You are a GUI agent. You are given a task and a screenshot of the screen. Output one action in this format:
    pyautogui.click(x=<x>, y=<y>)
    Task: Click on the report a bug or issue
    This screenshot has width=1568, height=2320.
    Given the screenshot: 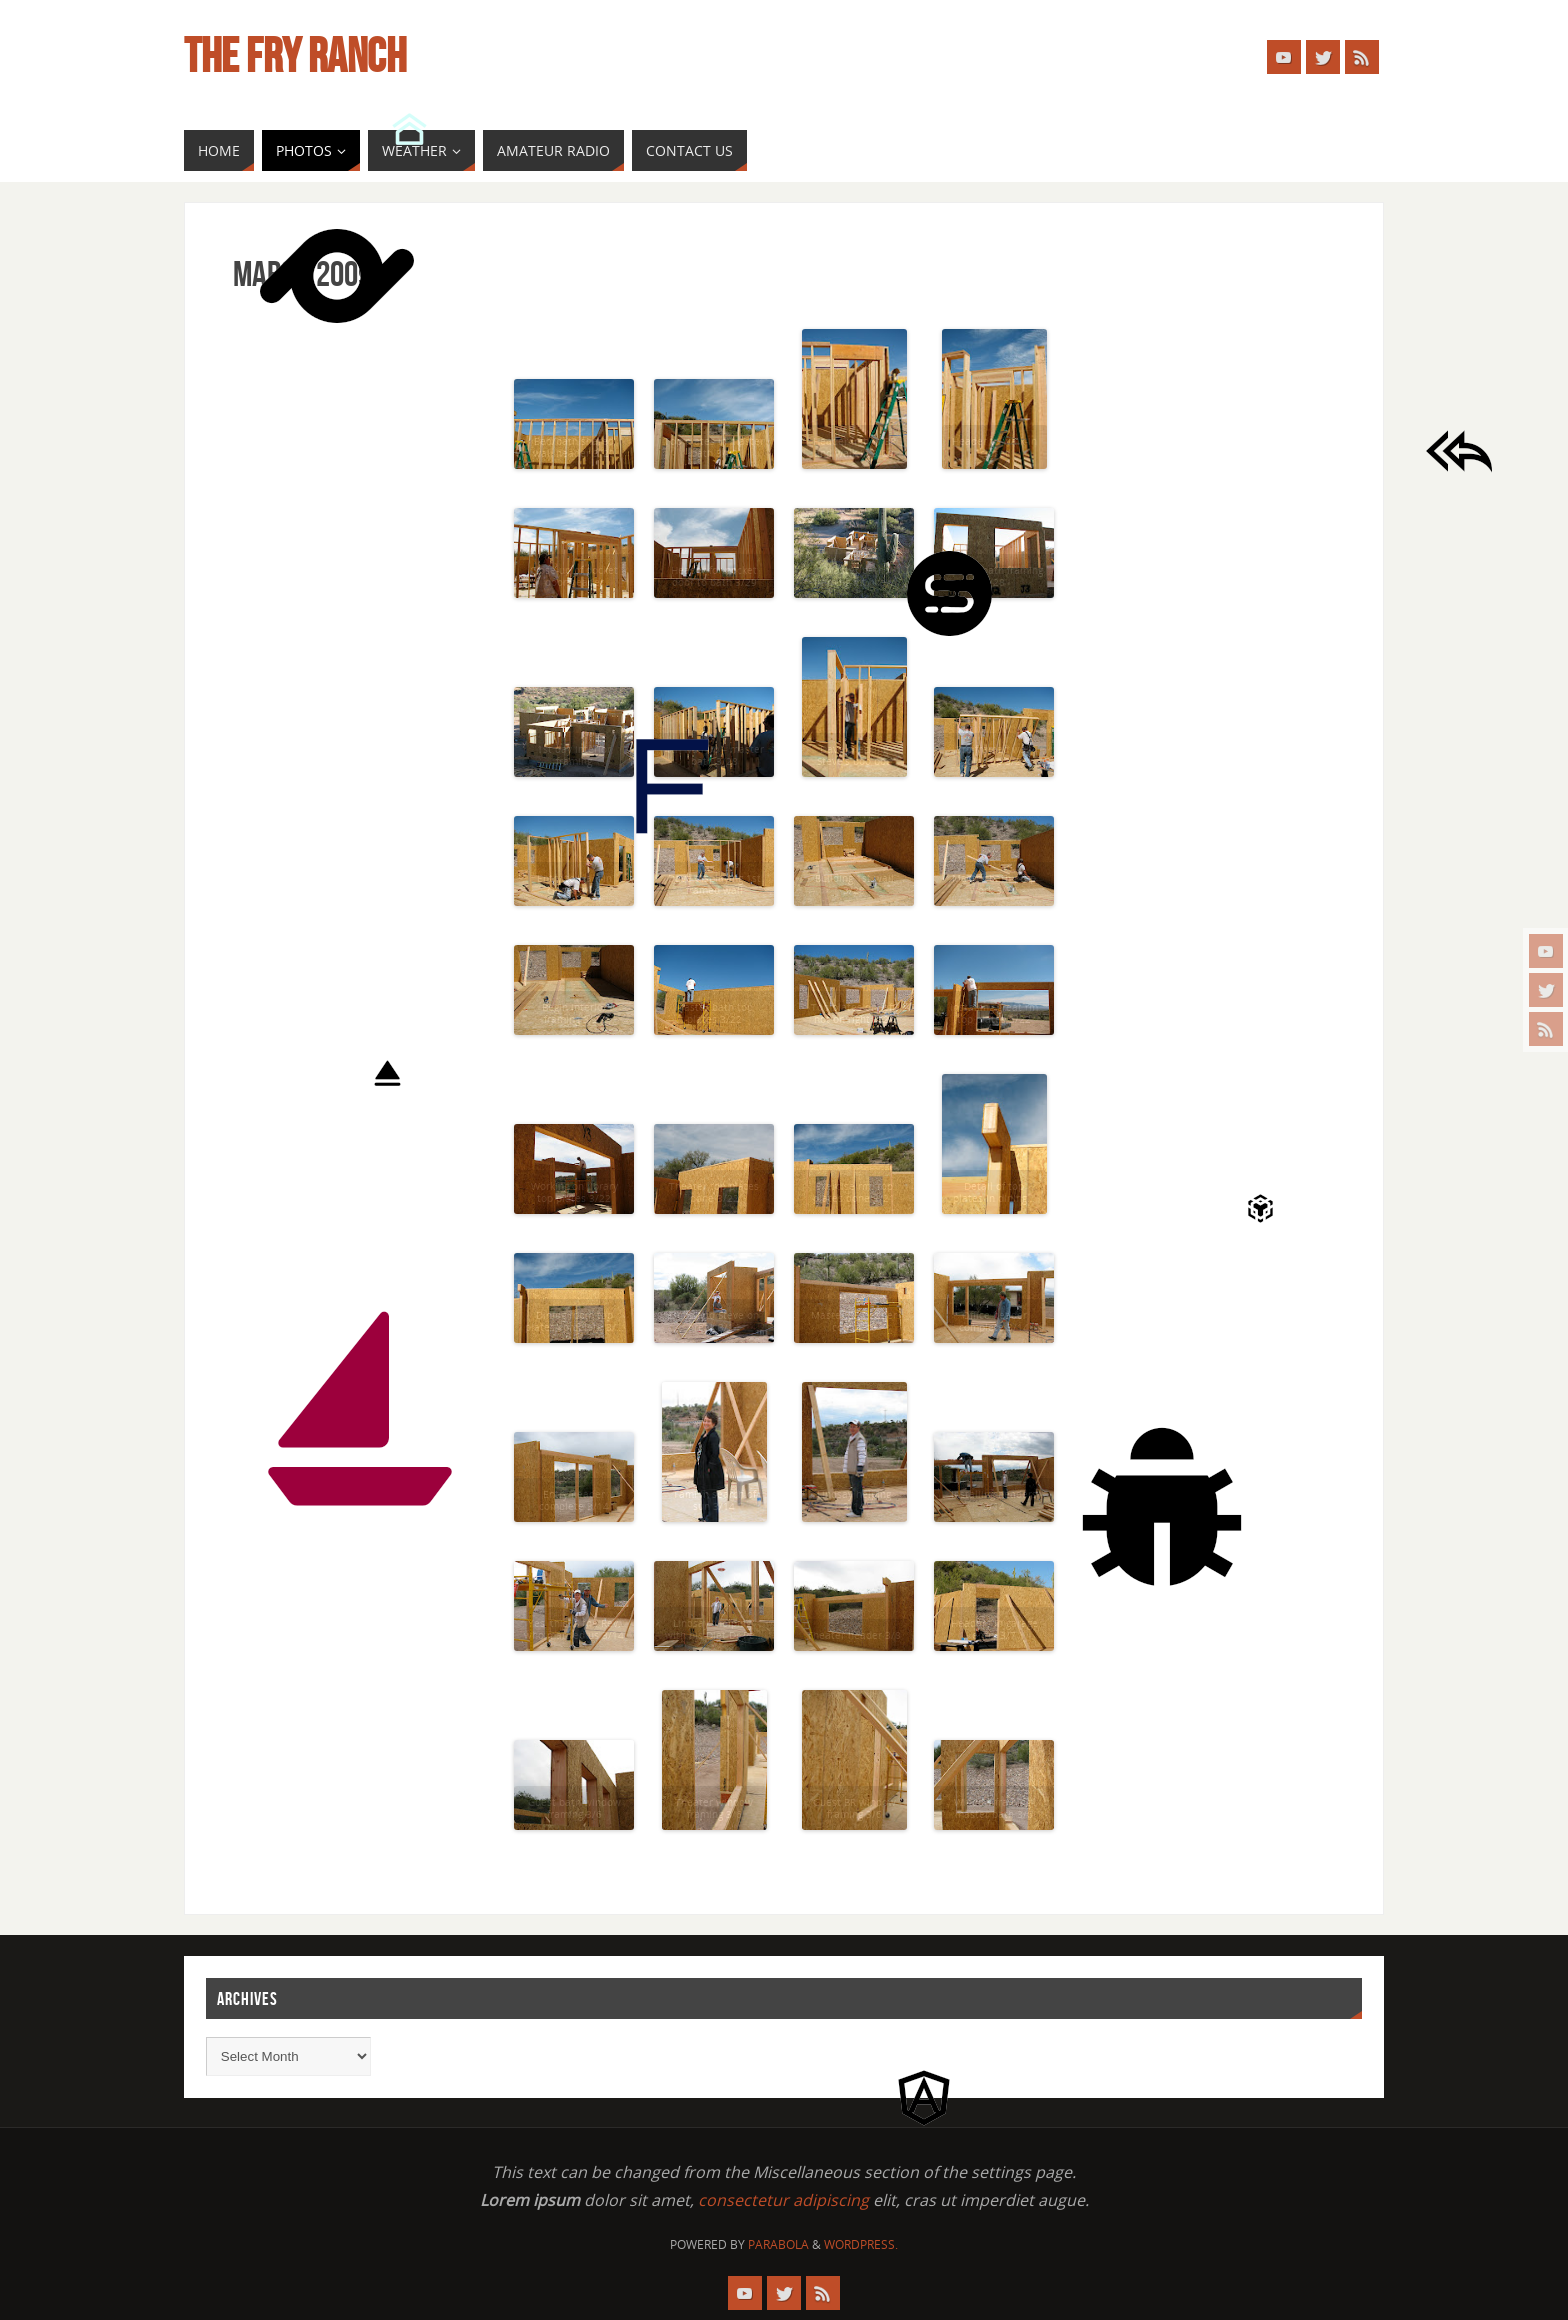 What is the action you would take?
    pyautogui.click(x=1162, y=1507)
    